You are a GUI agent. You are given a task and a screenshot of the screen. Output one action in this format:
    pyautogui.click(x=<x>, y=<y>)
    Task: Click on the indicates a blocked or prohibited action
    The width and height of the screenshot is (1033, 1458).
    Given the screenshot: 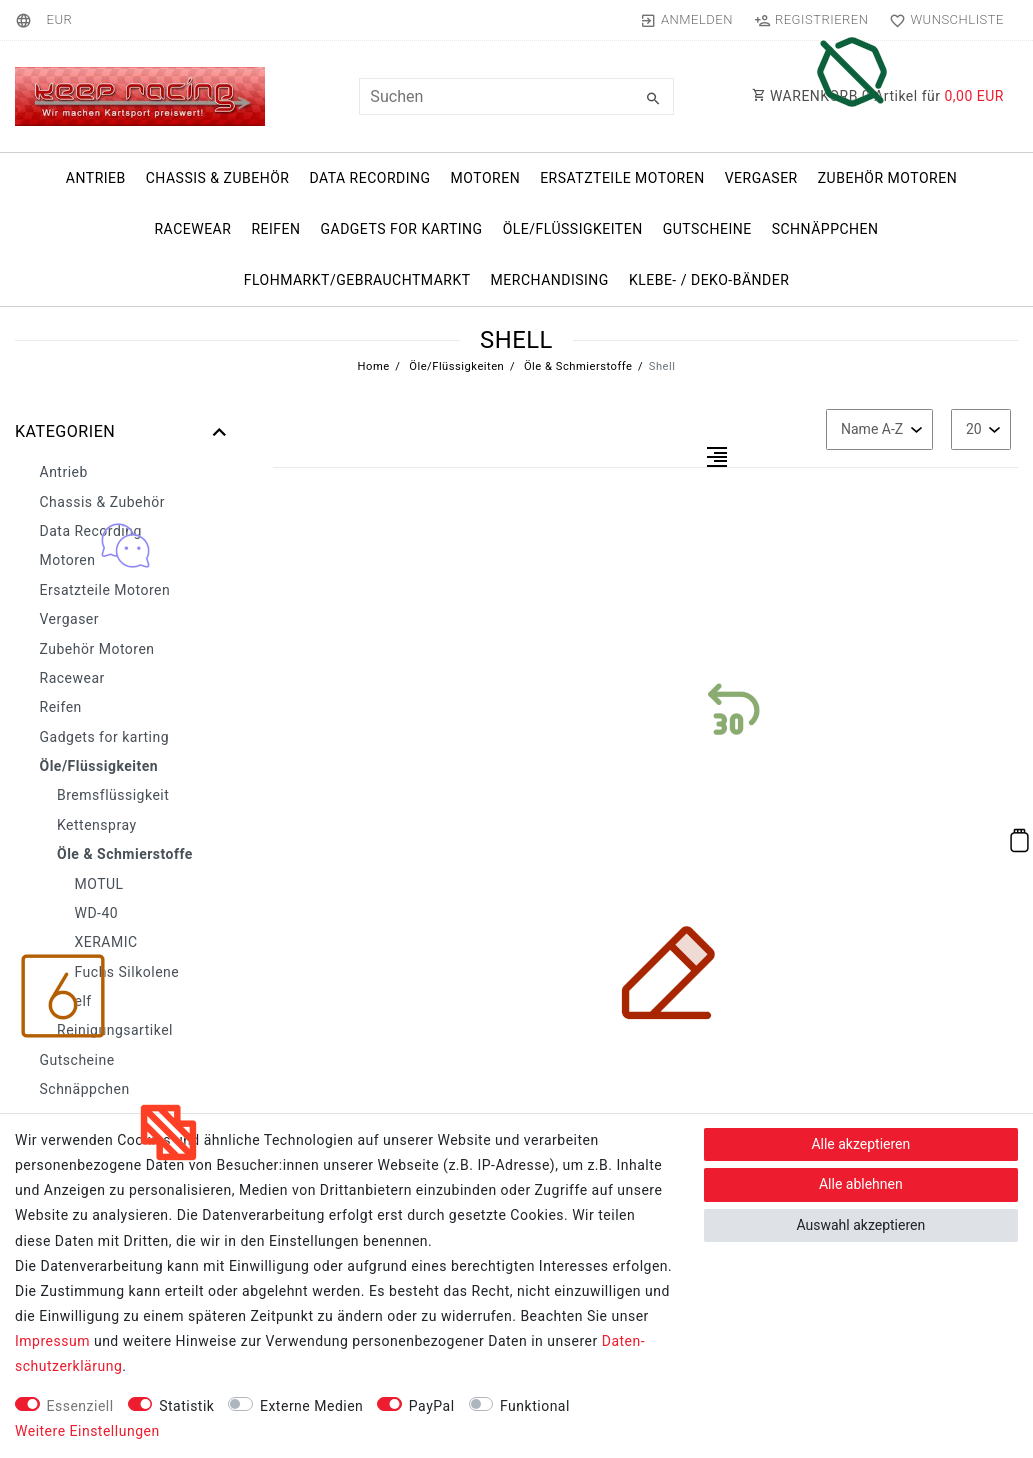 What is the action you would take?
    pyautogui.click(x=852, y=72)
    